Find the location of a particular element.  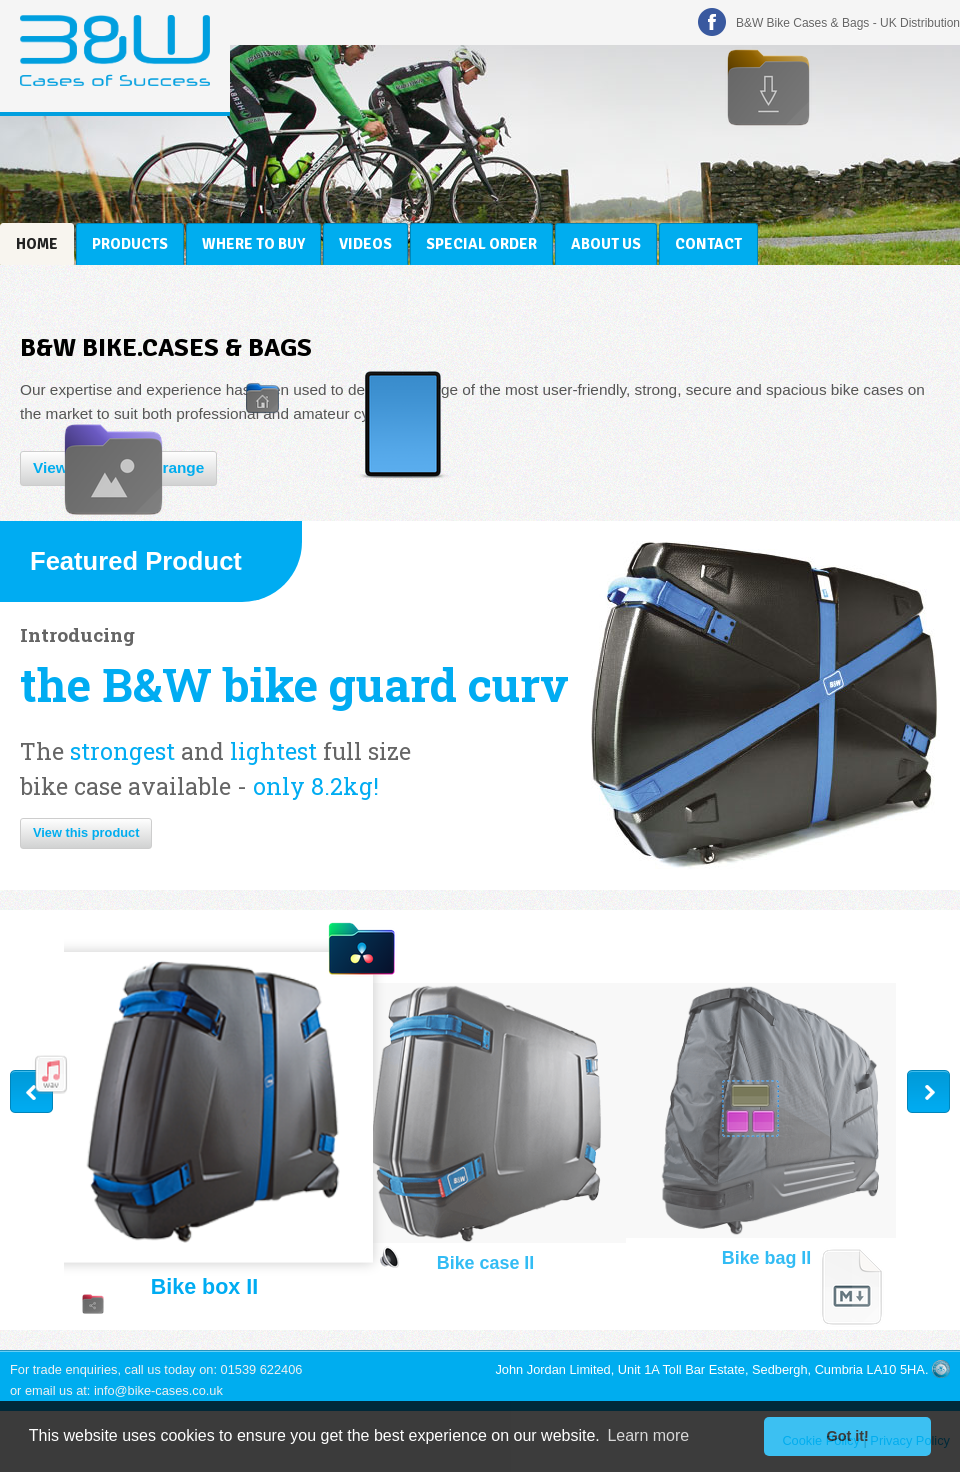

open downloads folder is located at coordinates (768, 87).